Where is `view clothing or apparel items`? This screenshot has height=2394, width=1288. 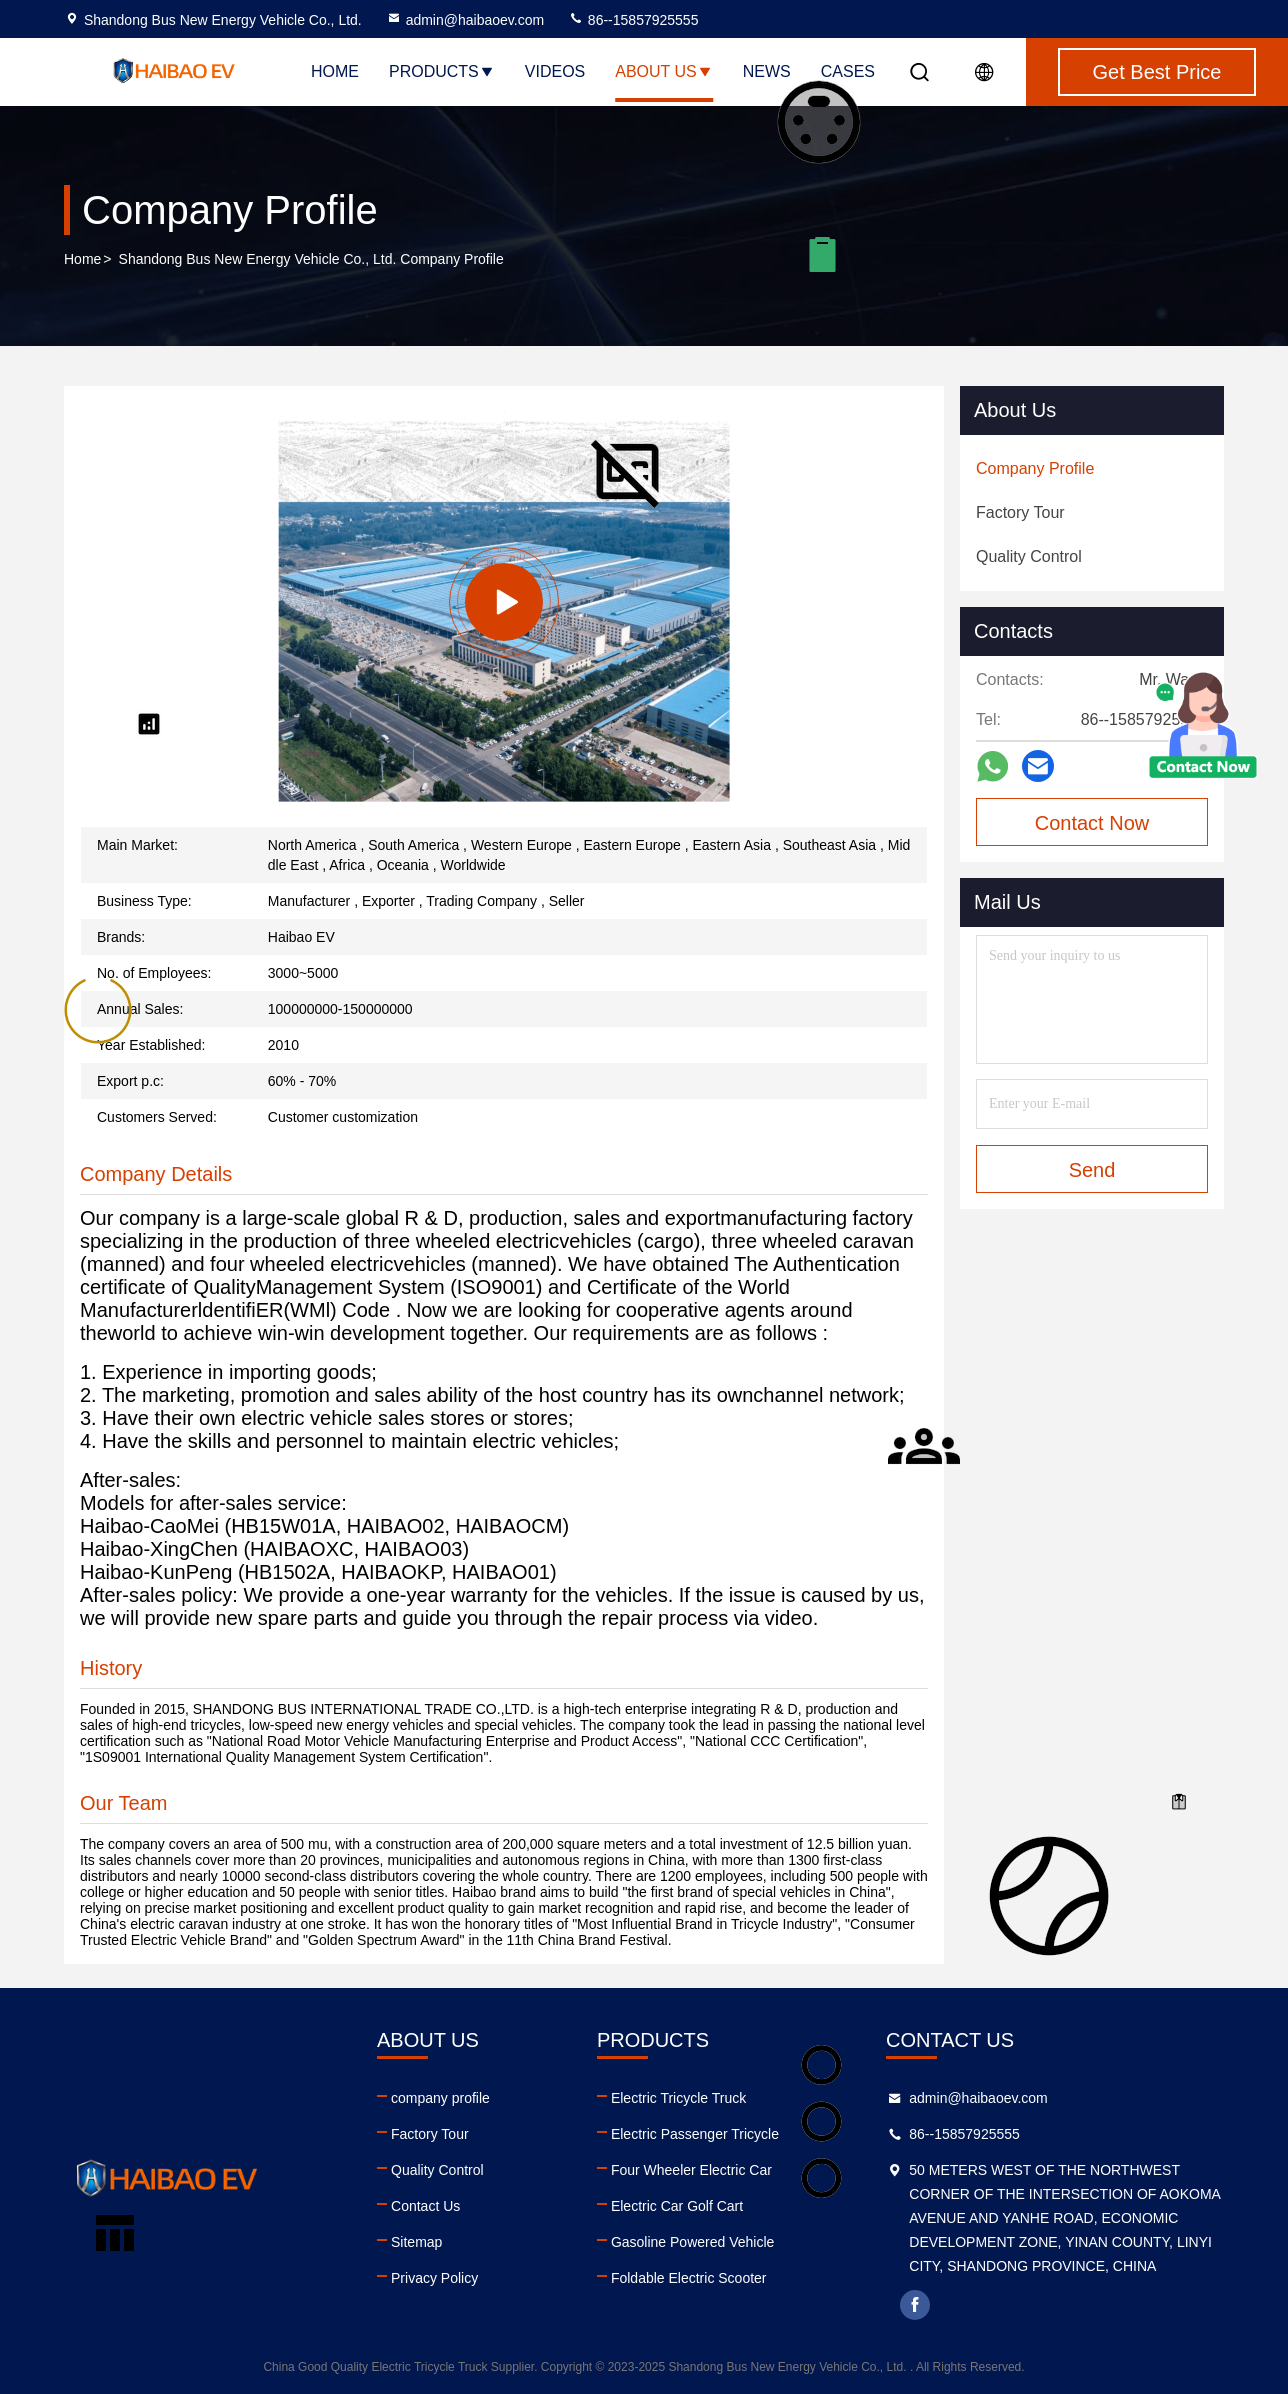 view clothing or apparel items is located at coordinates (1179, 1802).